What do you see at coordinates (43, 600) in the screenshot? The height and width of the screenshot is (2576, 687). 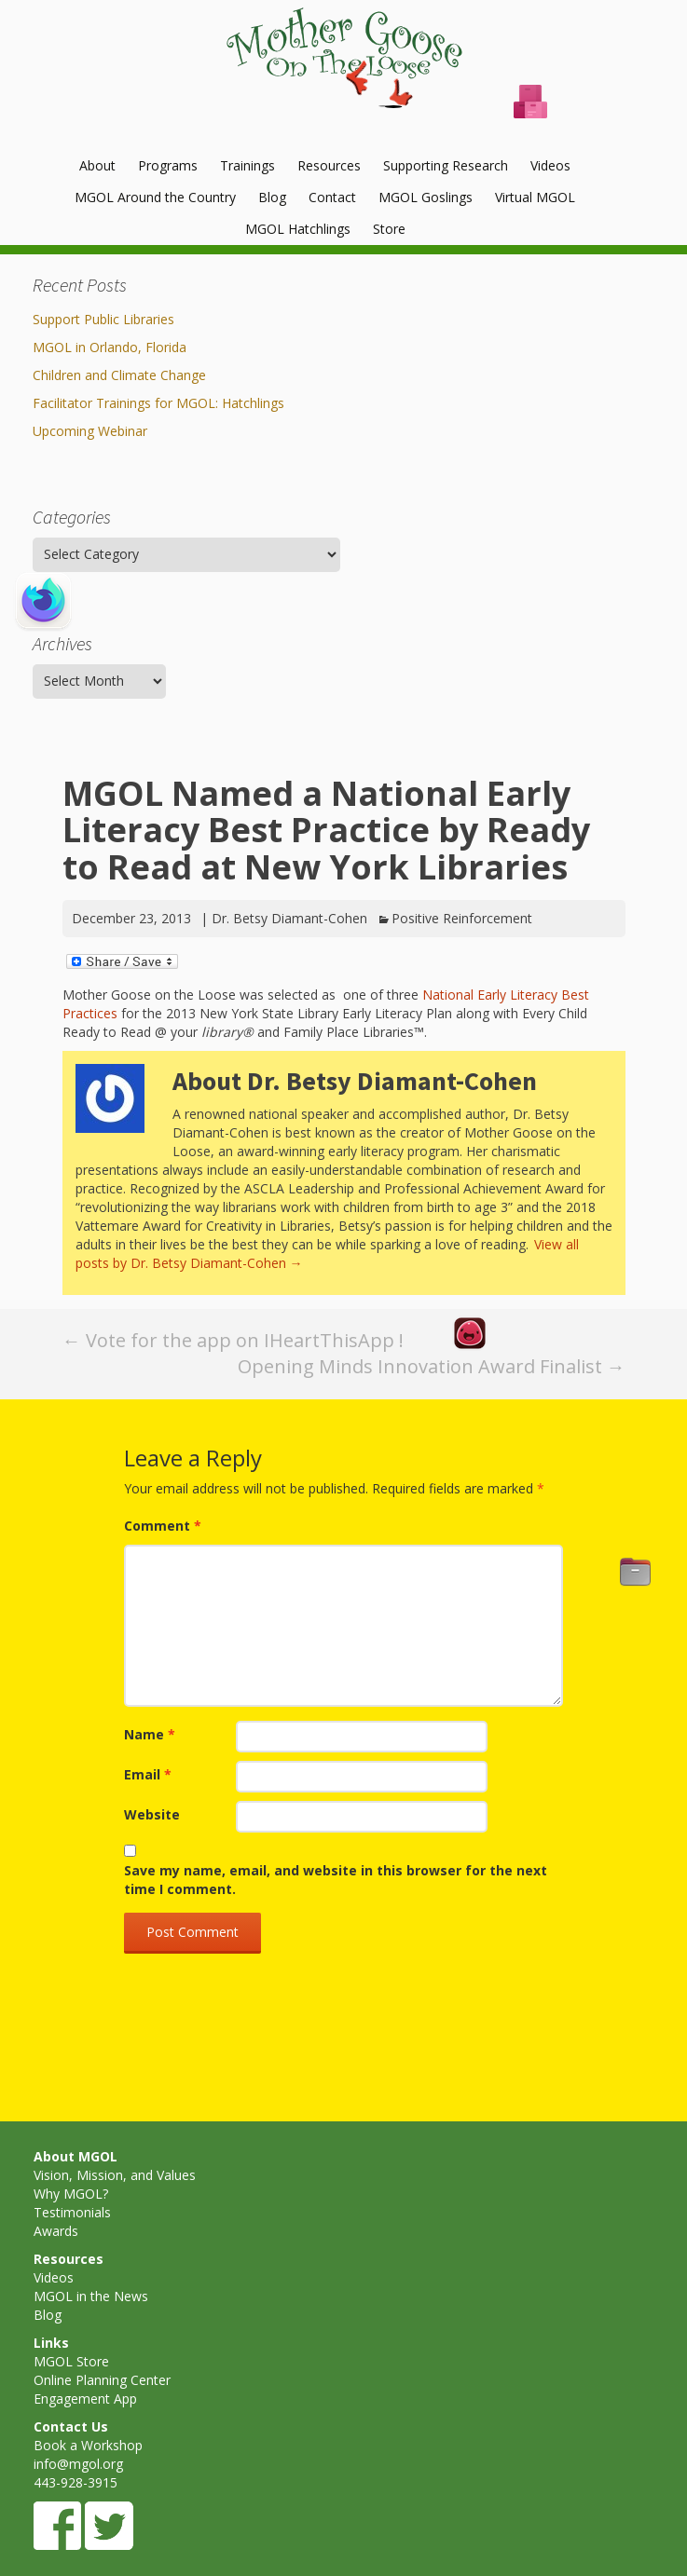 I see `open firefox nightly browser` at bounding box center [43, 600].